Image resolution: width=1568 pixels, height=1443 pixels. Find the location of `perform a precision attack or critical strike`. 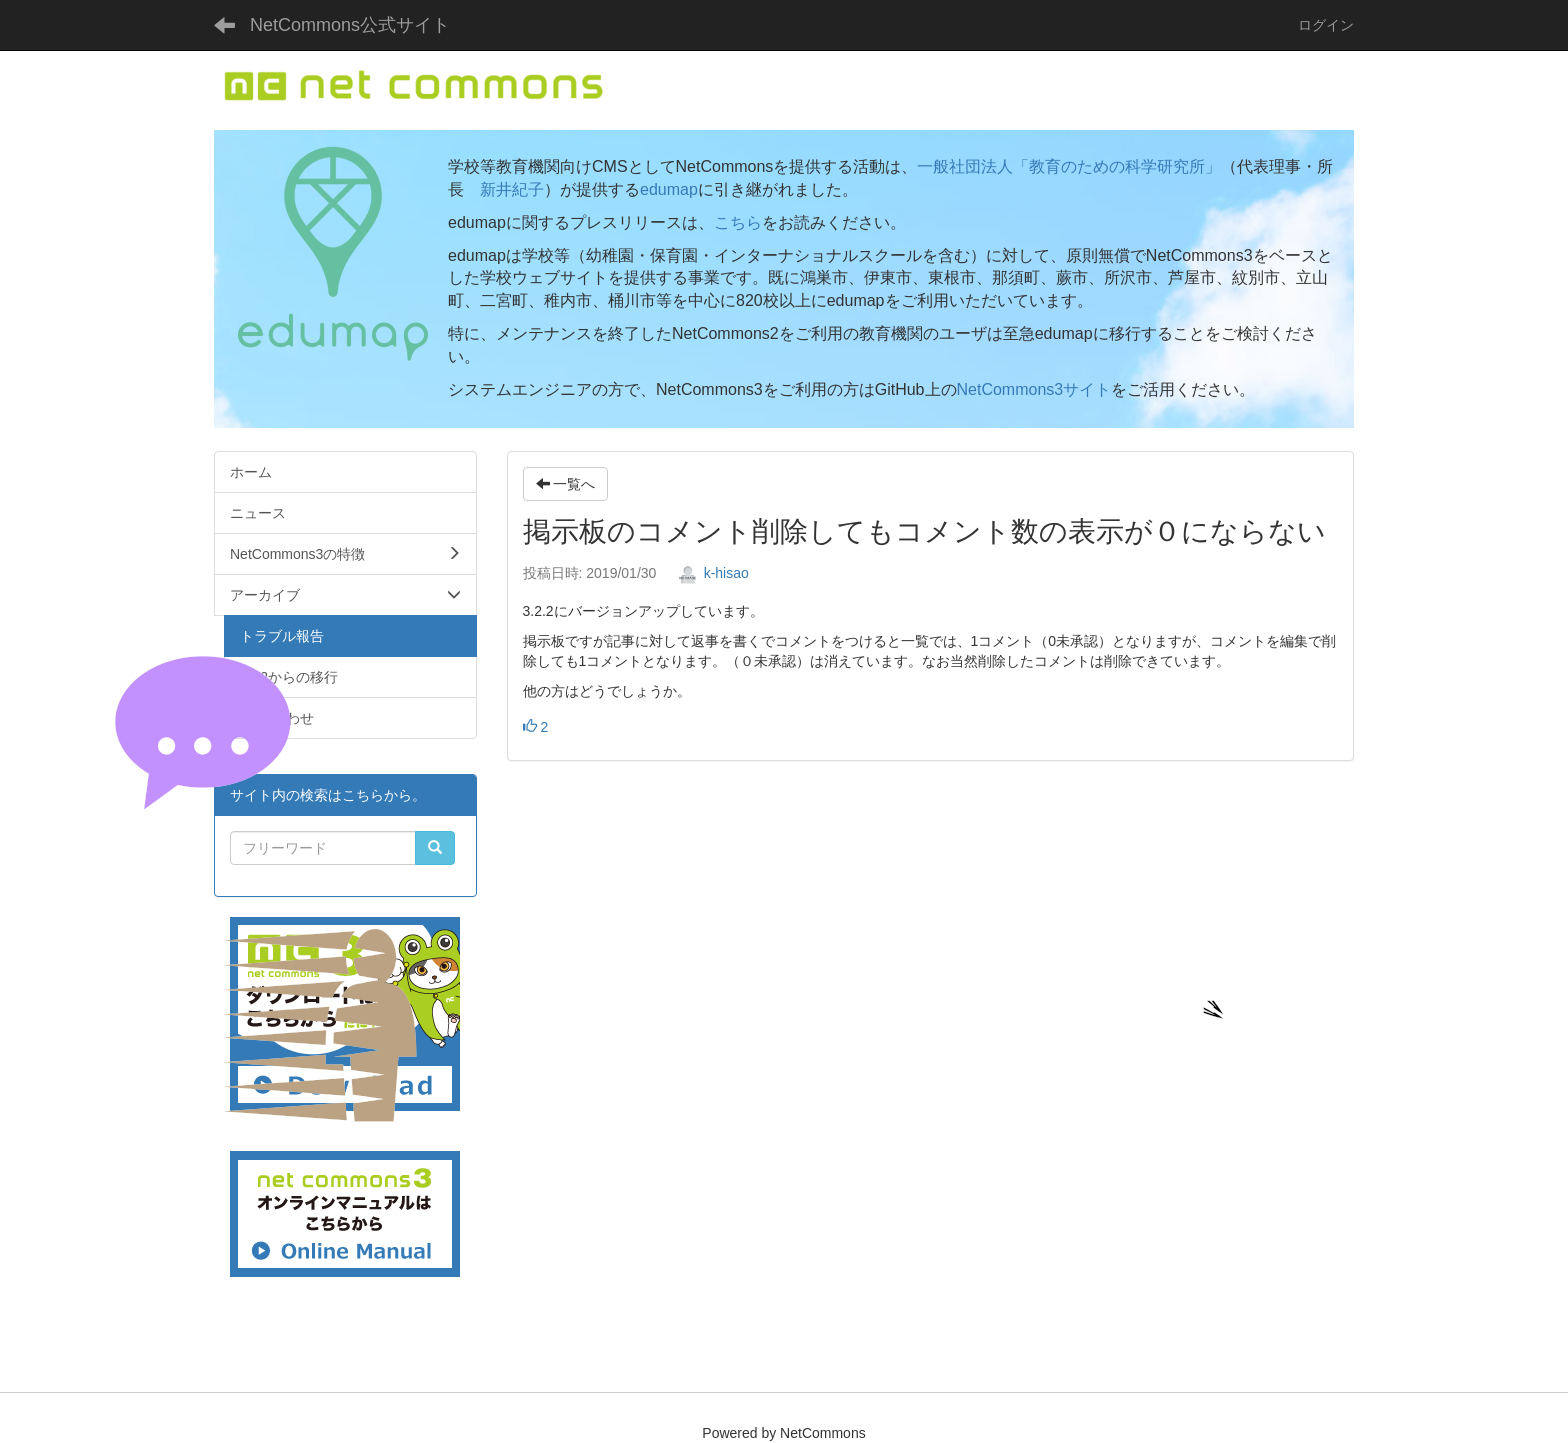

perform a precision attack or critical strike is located at coordinates (1213, 1010).